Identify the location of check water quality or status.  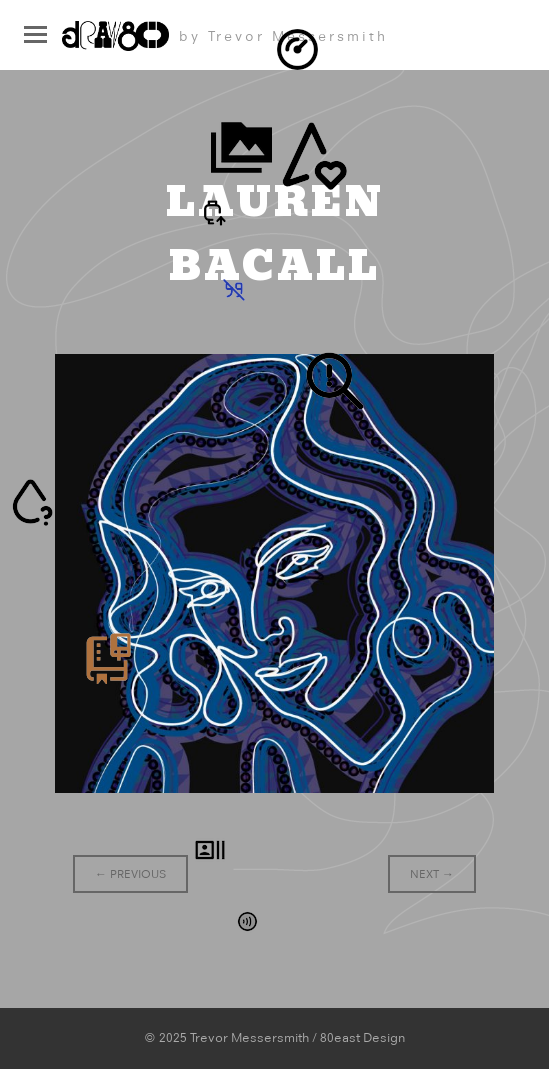
(30, 501).